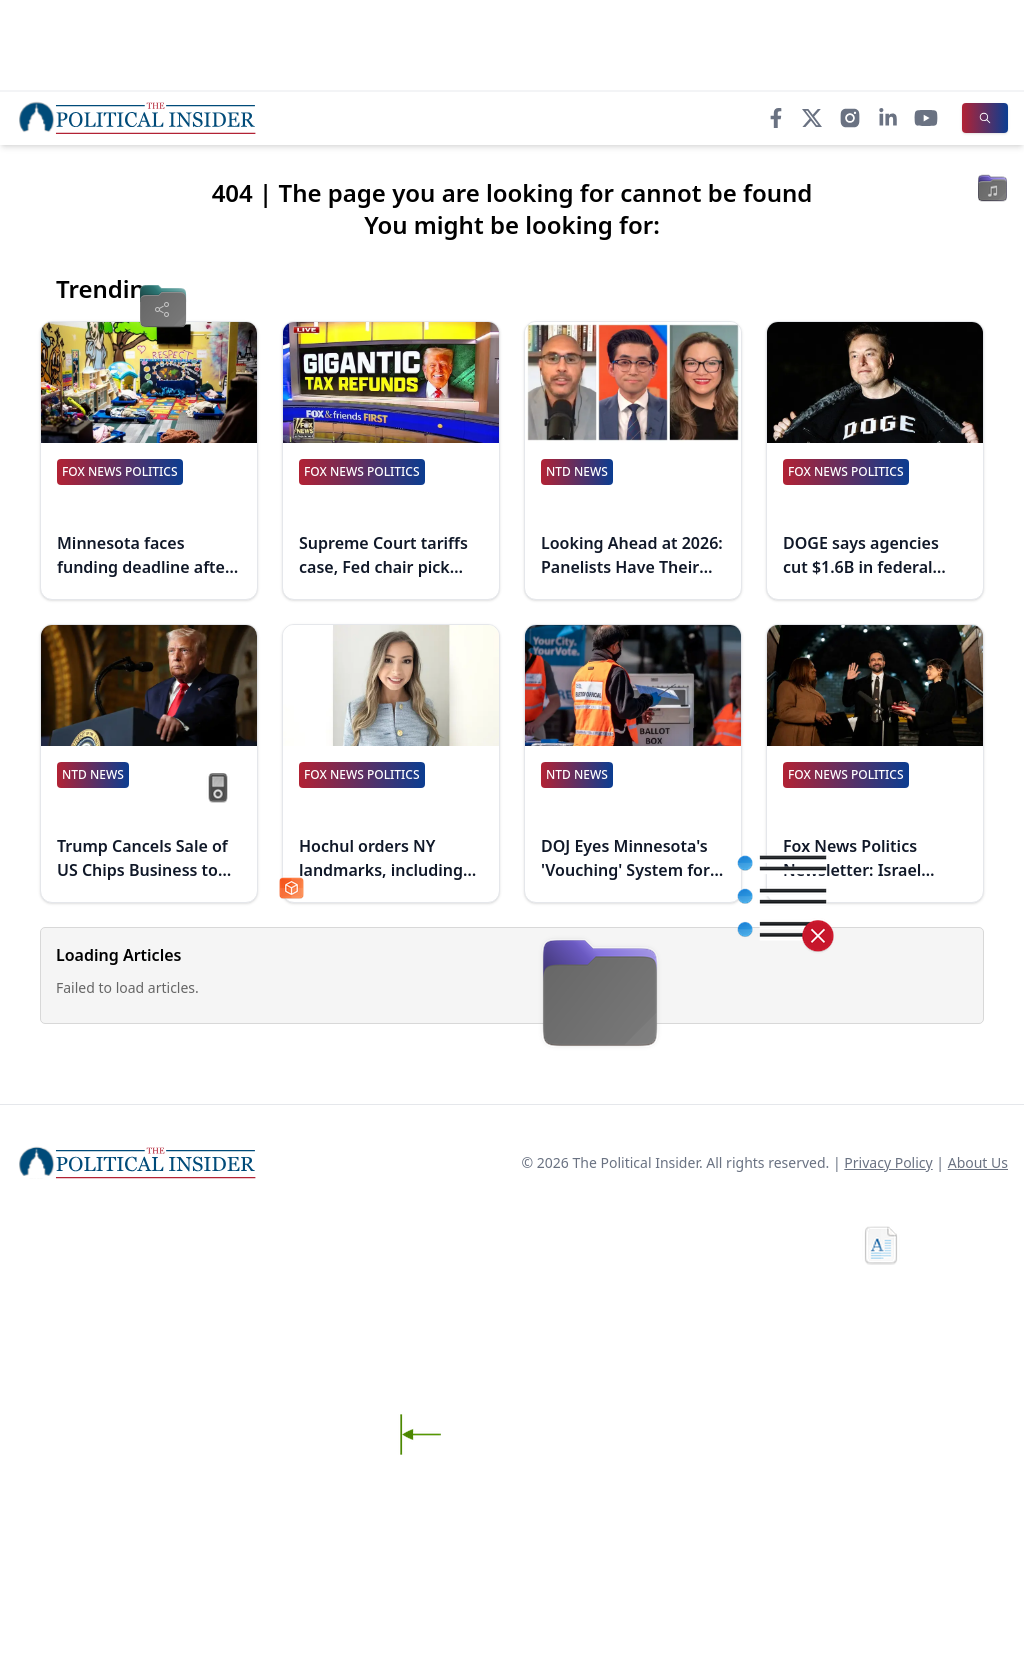  I want to click on open folder to view contents, so click(600, 993).